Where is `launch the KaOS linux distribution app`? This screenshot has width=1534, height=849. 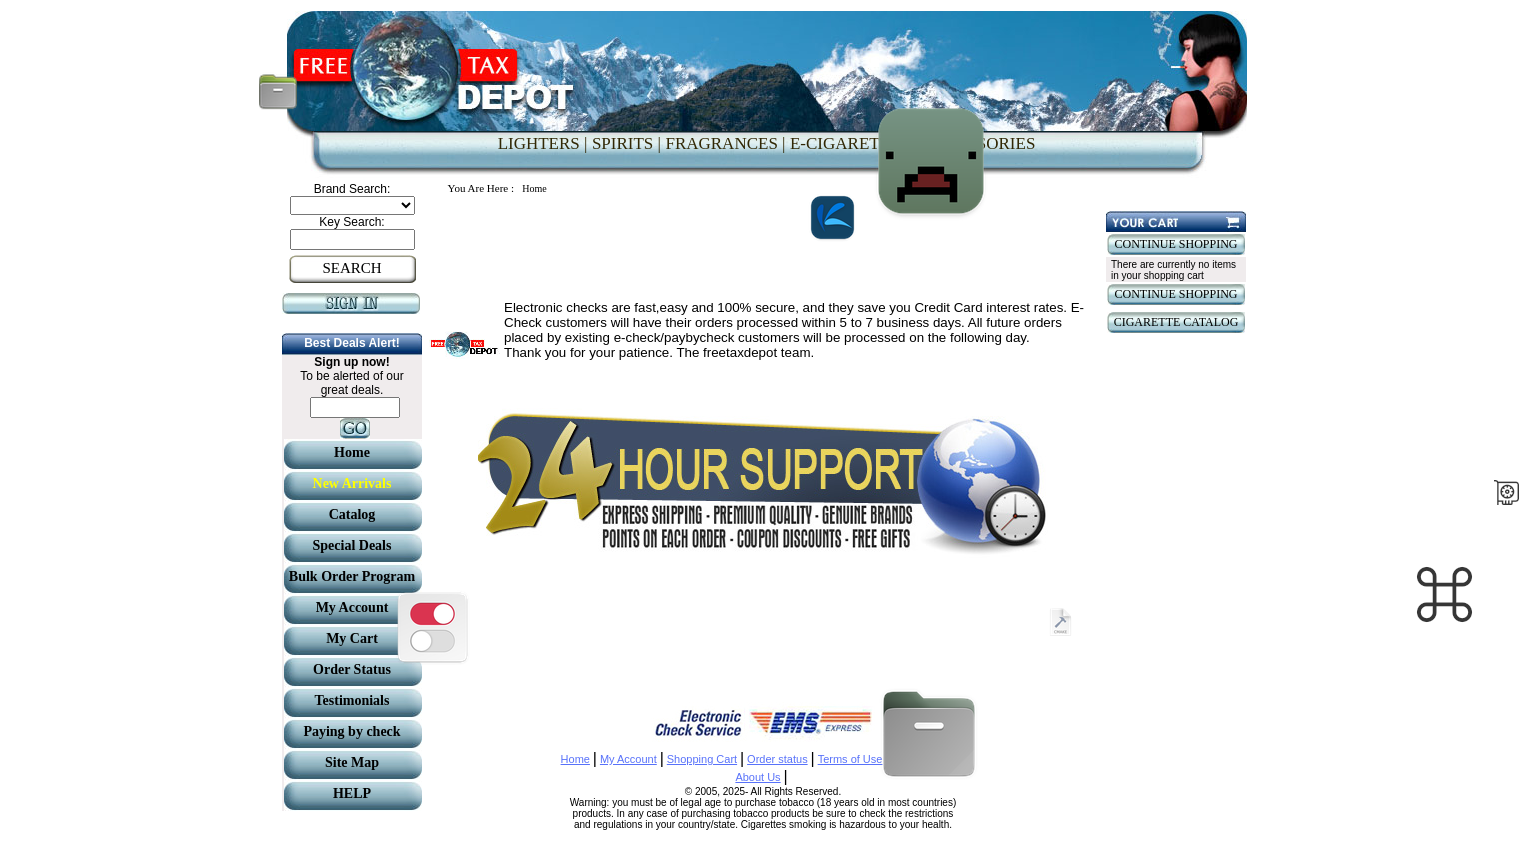
launch the KaOS linux distribution app is located at coordinates (832, 217).